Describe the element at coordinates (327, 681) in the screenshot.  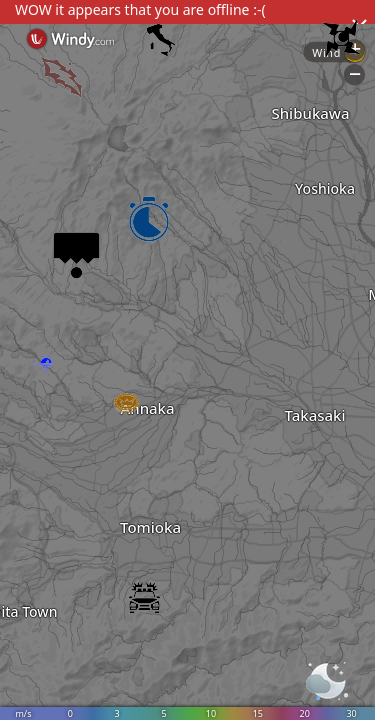
I see `indicates scattered showers at night` at that location.